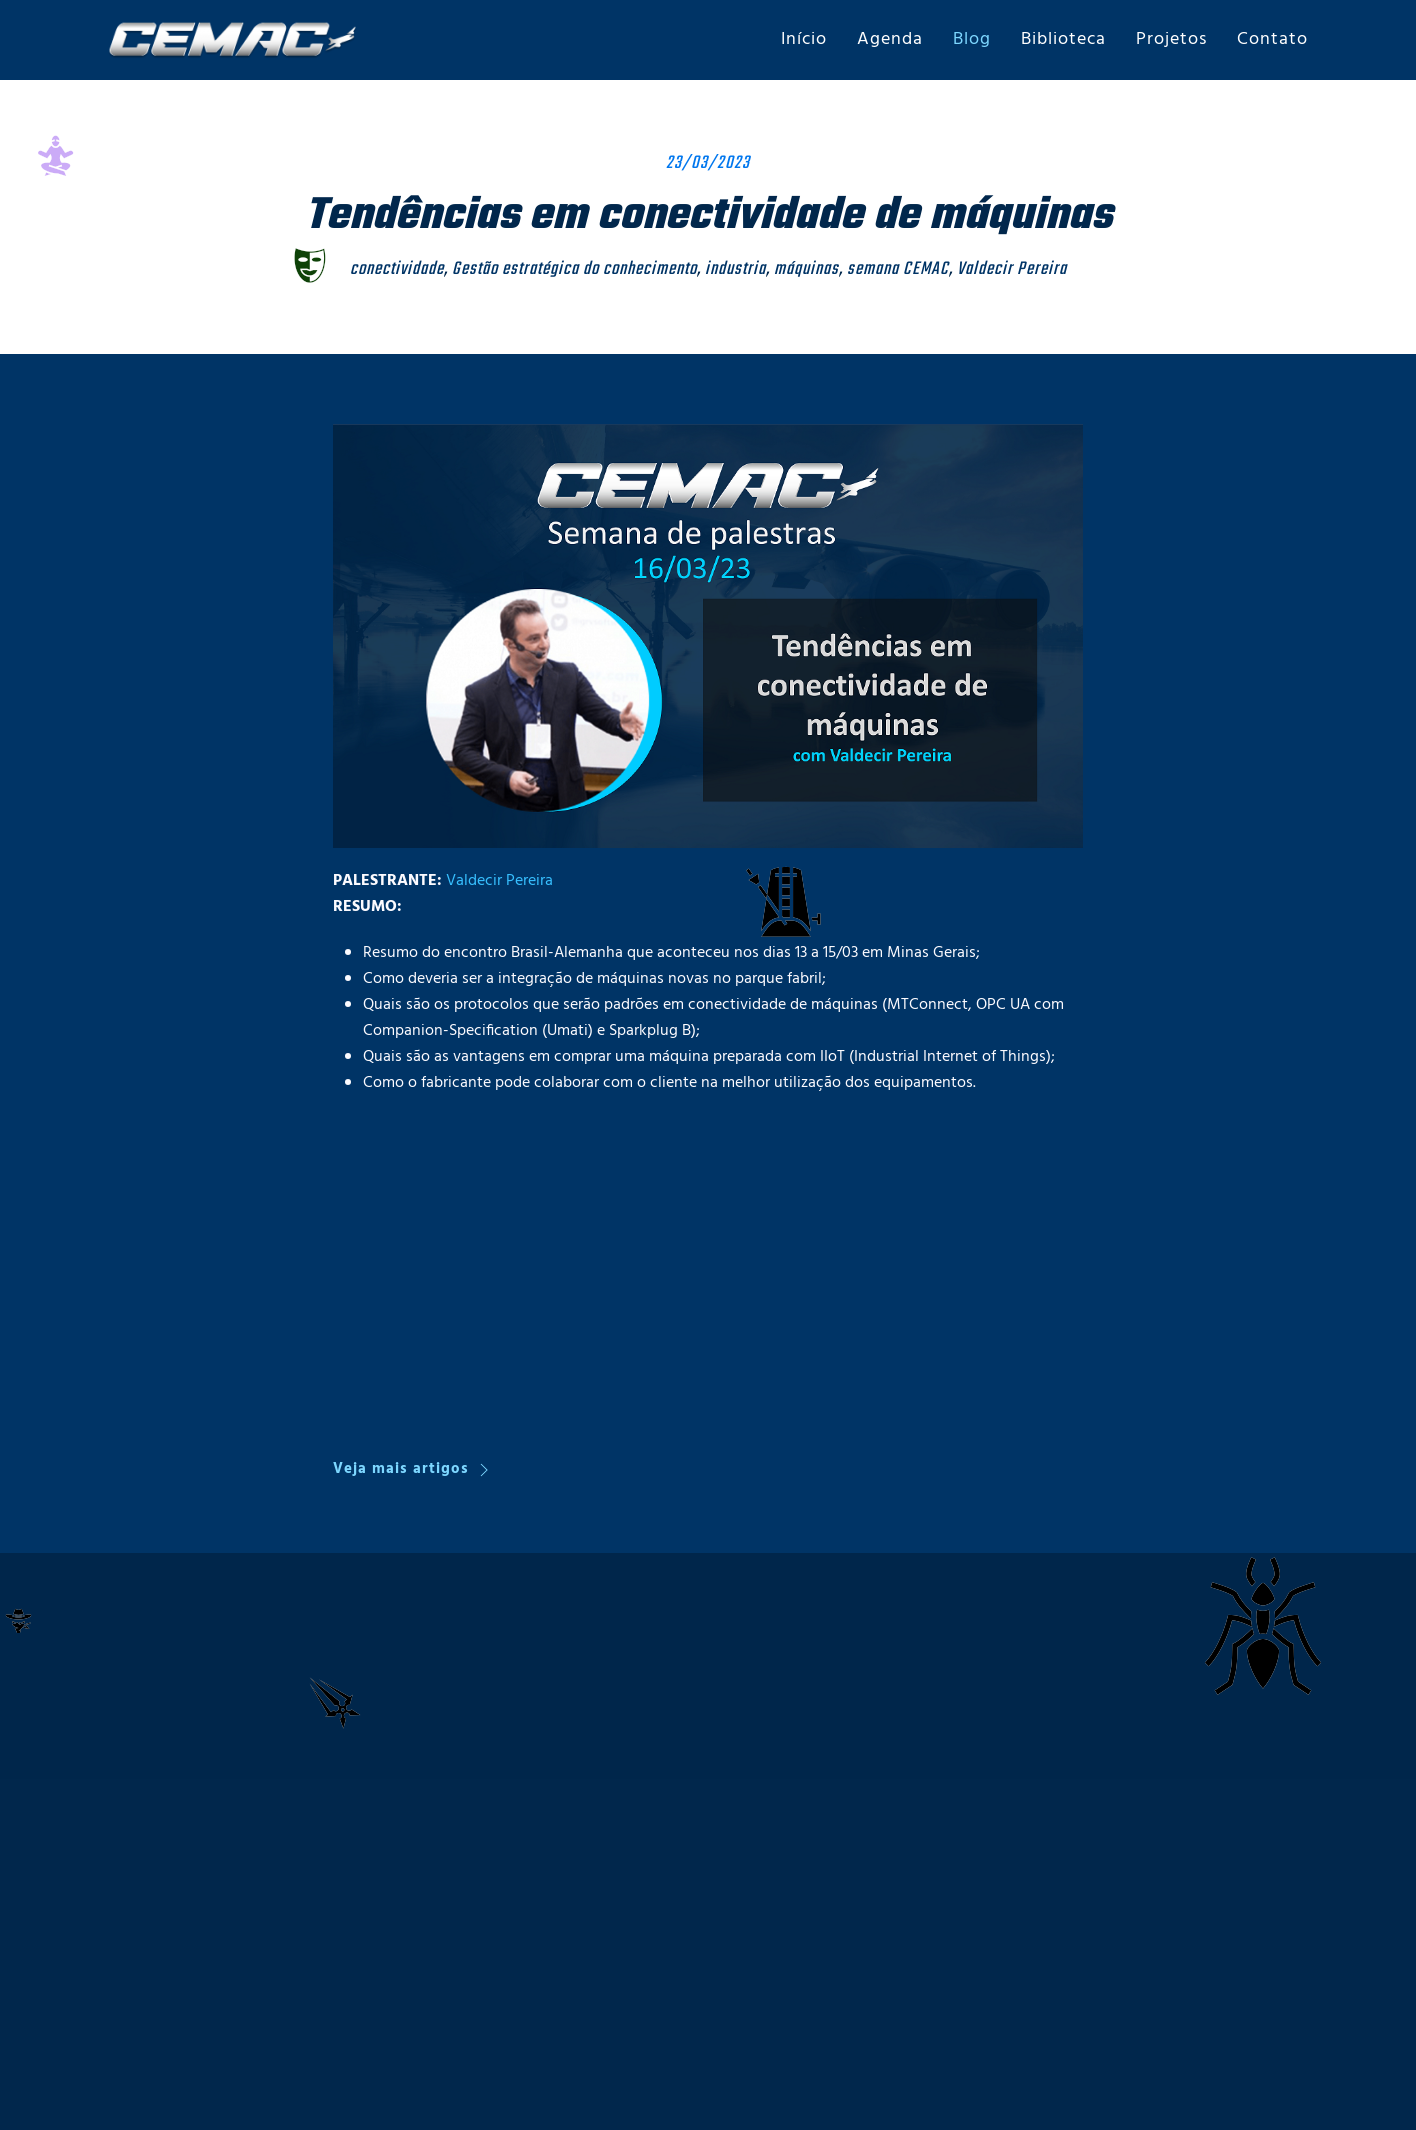 This screenshot has height=2130, width=1416. Describe the element at coordinates (786, 897) in the screenshot. I see `set tempo or timing for music playback` at that location.